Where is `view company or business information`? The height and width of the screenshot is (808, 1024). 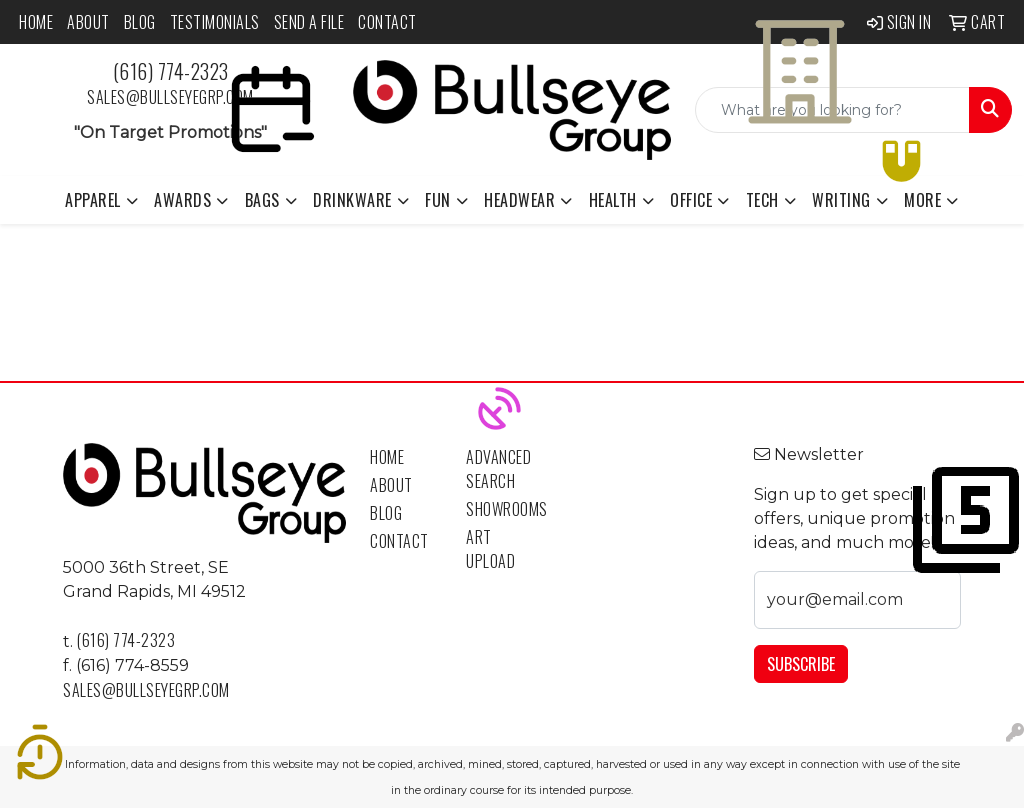
view company or business information is located at coordinates (800, 72).